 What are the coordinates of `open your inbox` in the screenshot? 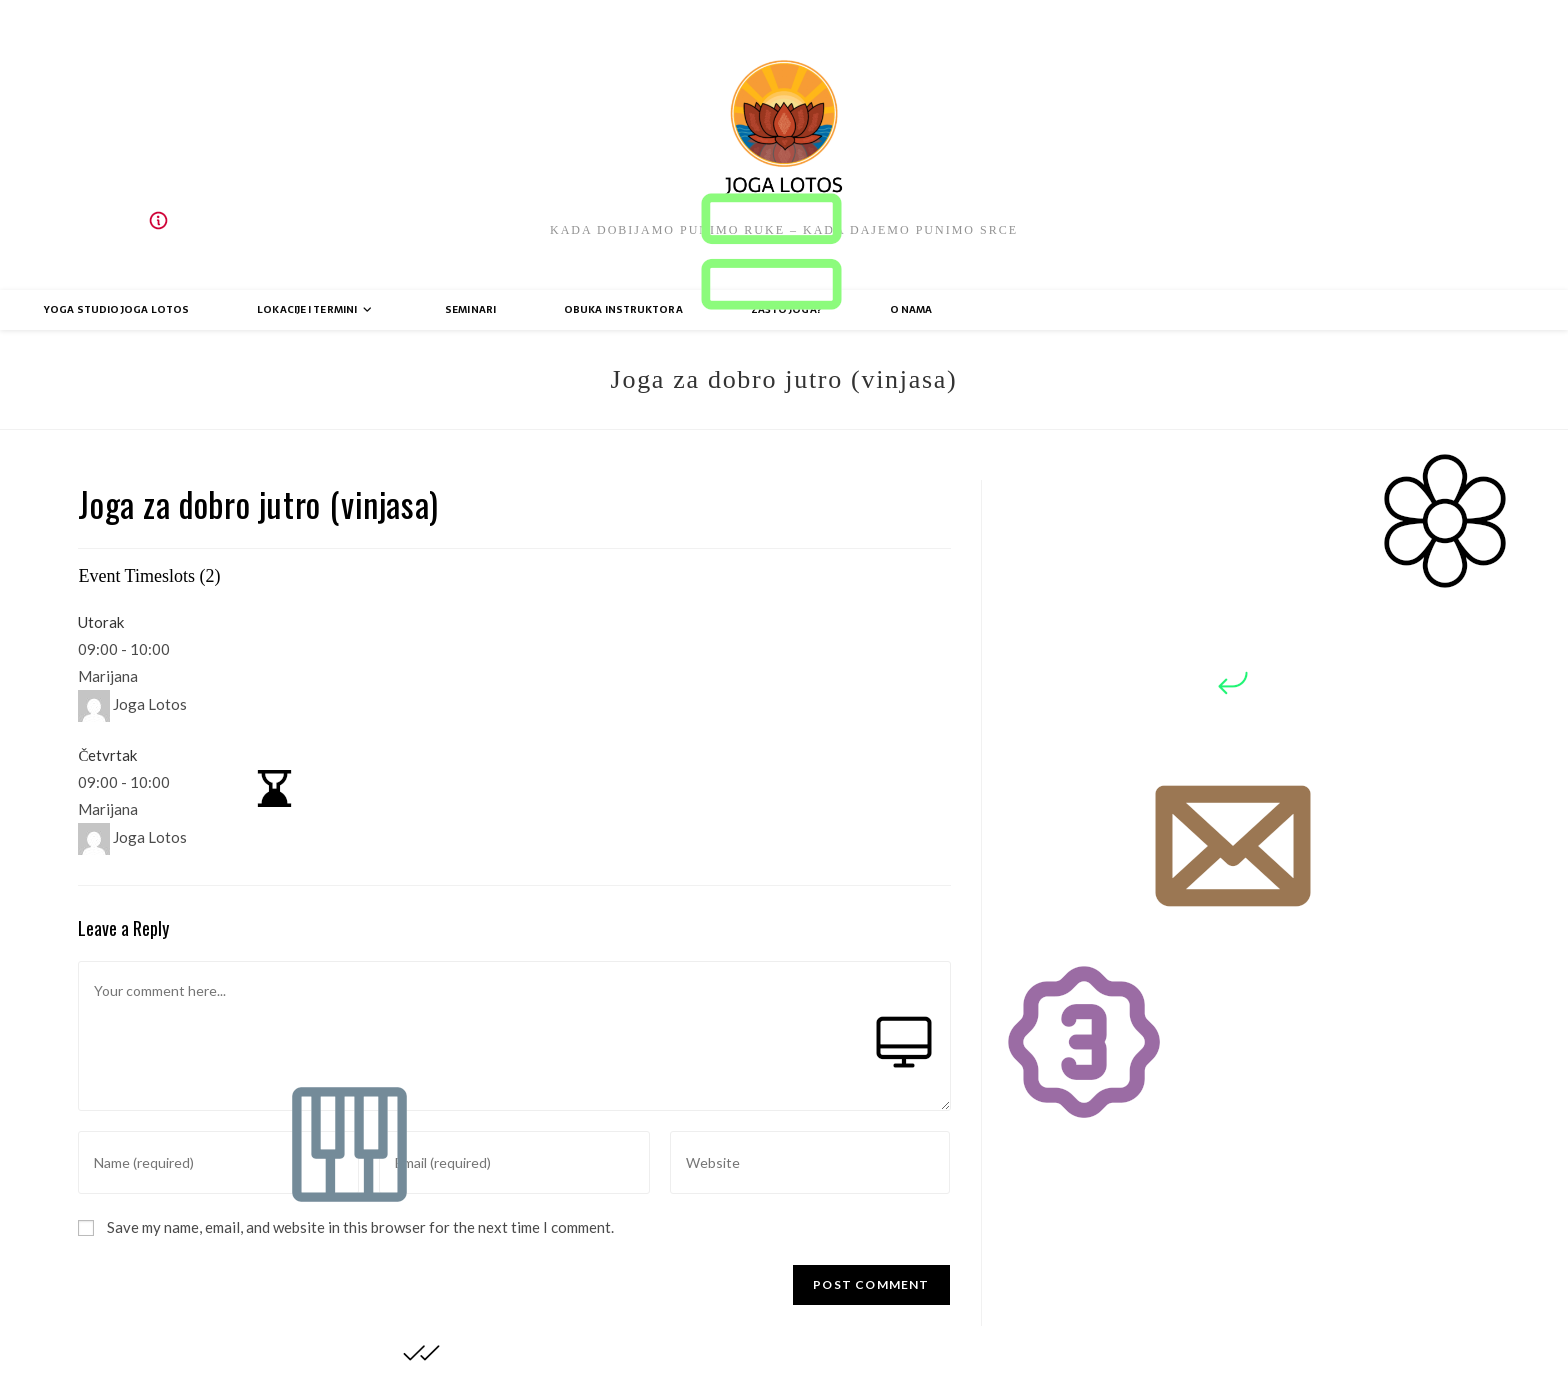 It's located at (1233, 846).